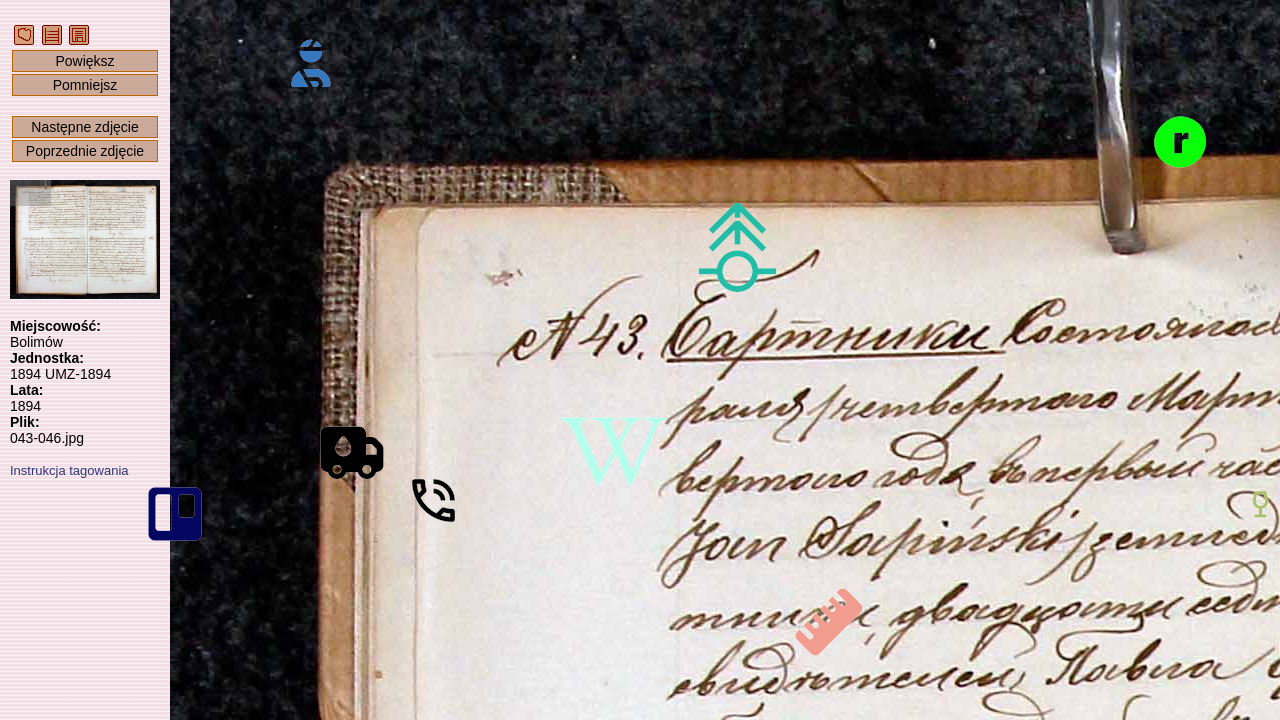  Describe the element at coordinates (1180, 142) in the screenshot. I see `open ravelry app or website` at that location.